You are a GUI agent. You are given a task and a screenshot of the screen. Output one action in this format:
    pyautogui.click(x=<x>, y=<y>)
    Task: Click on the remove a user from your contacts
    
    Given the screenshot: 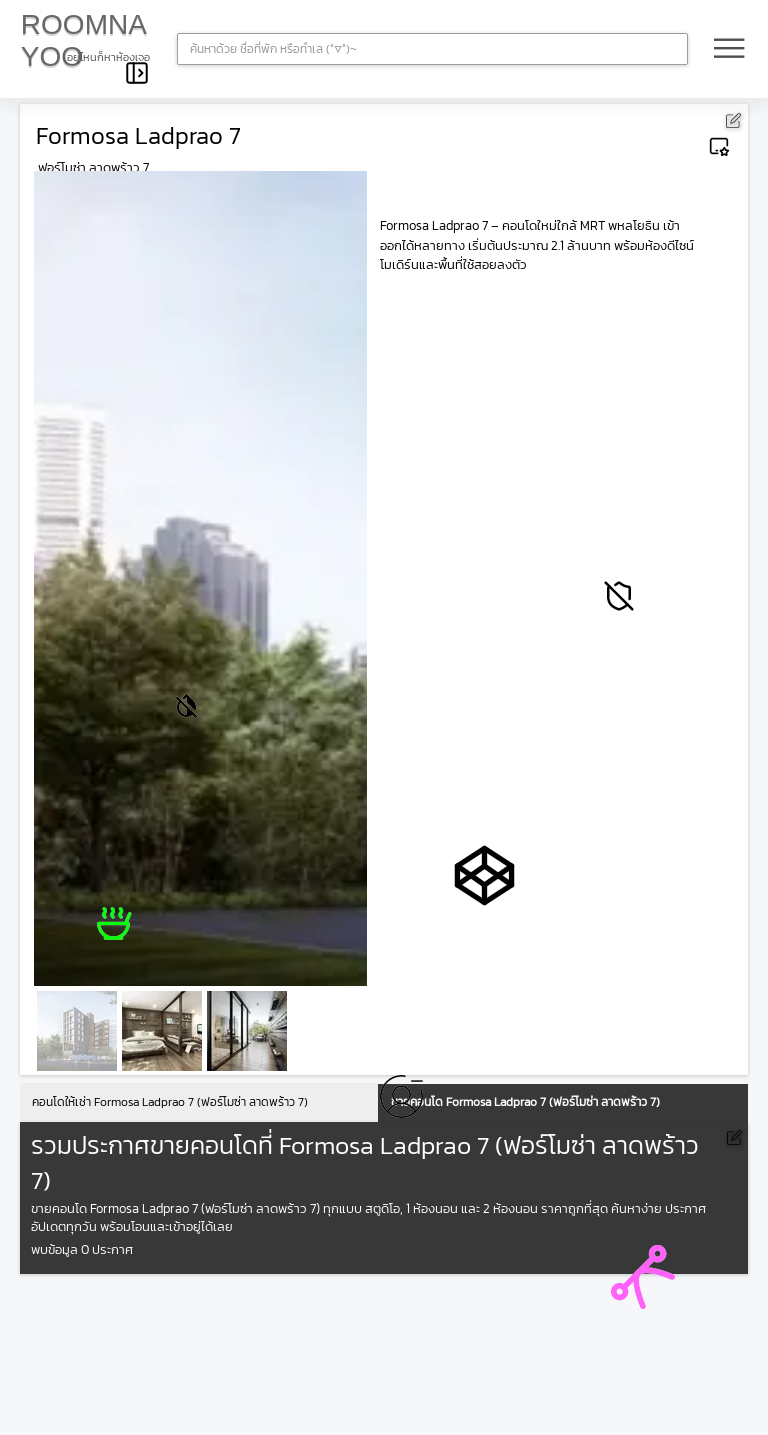 What is the action you would take?
    pyautogui.click(x=401, y=1096)
    